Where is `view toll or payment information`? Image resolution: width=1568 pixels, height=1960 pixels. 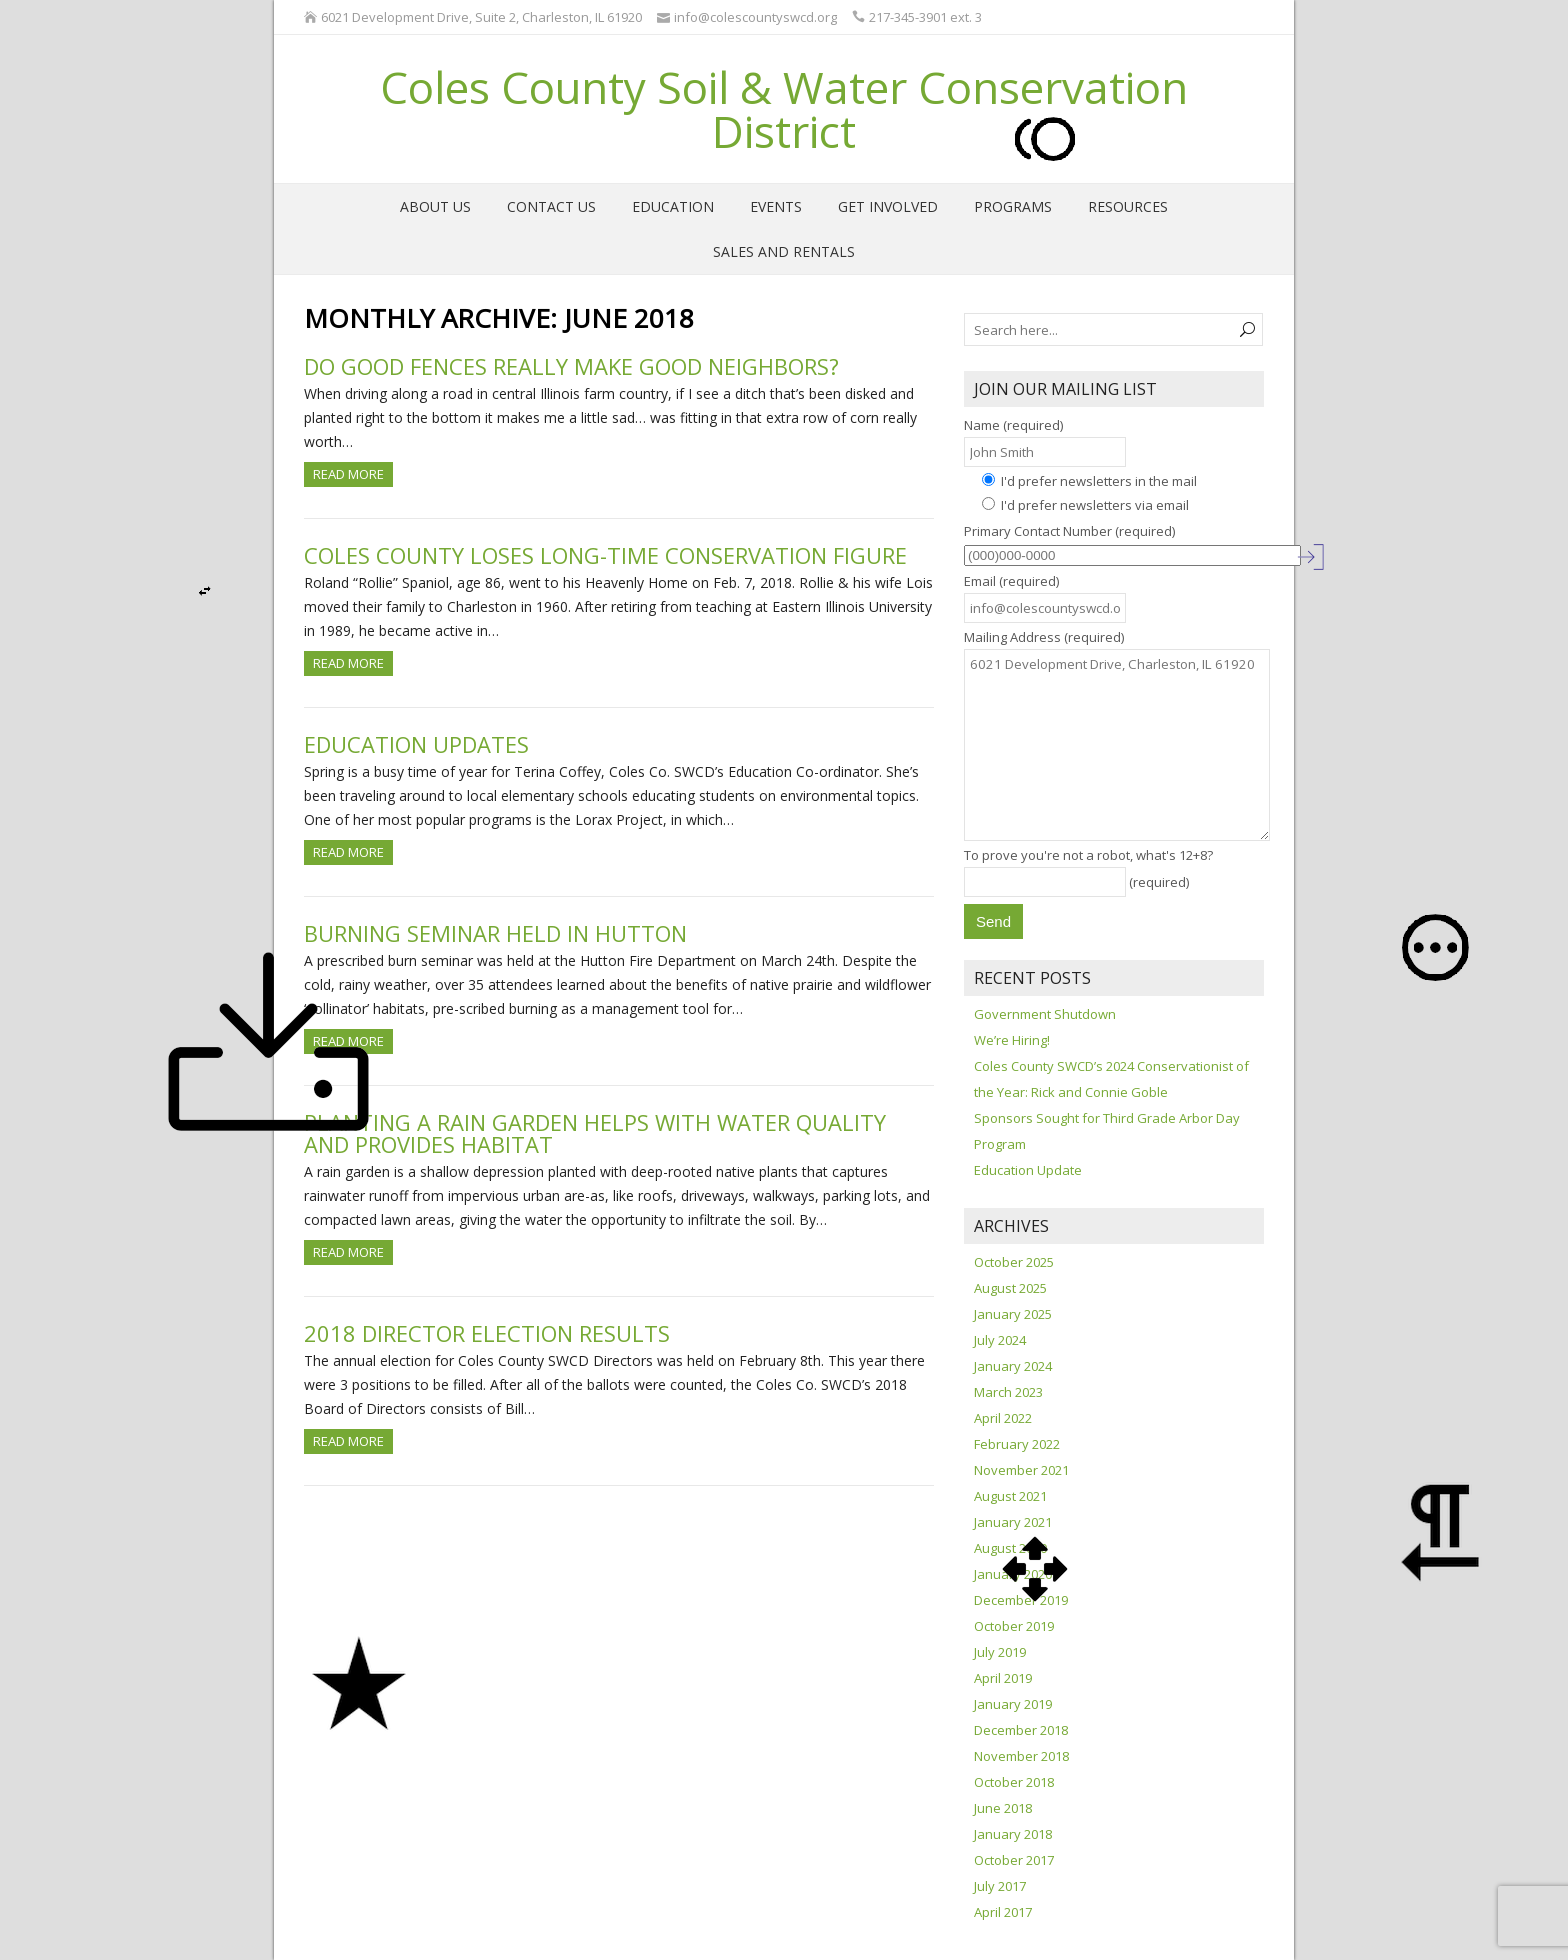
view toll or payment information is located at coordinates (1045, 139).